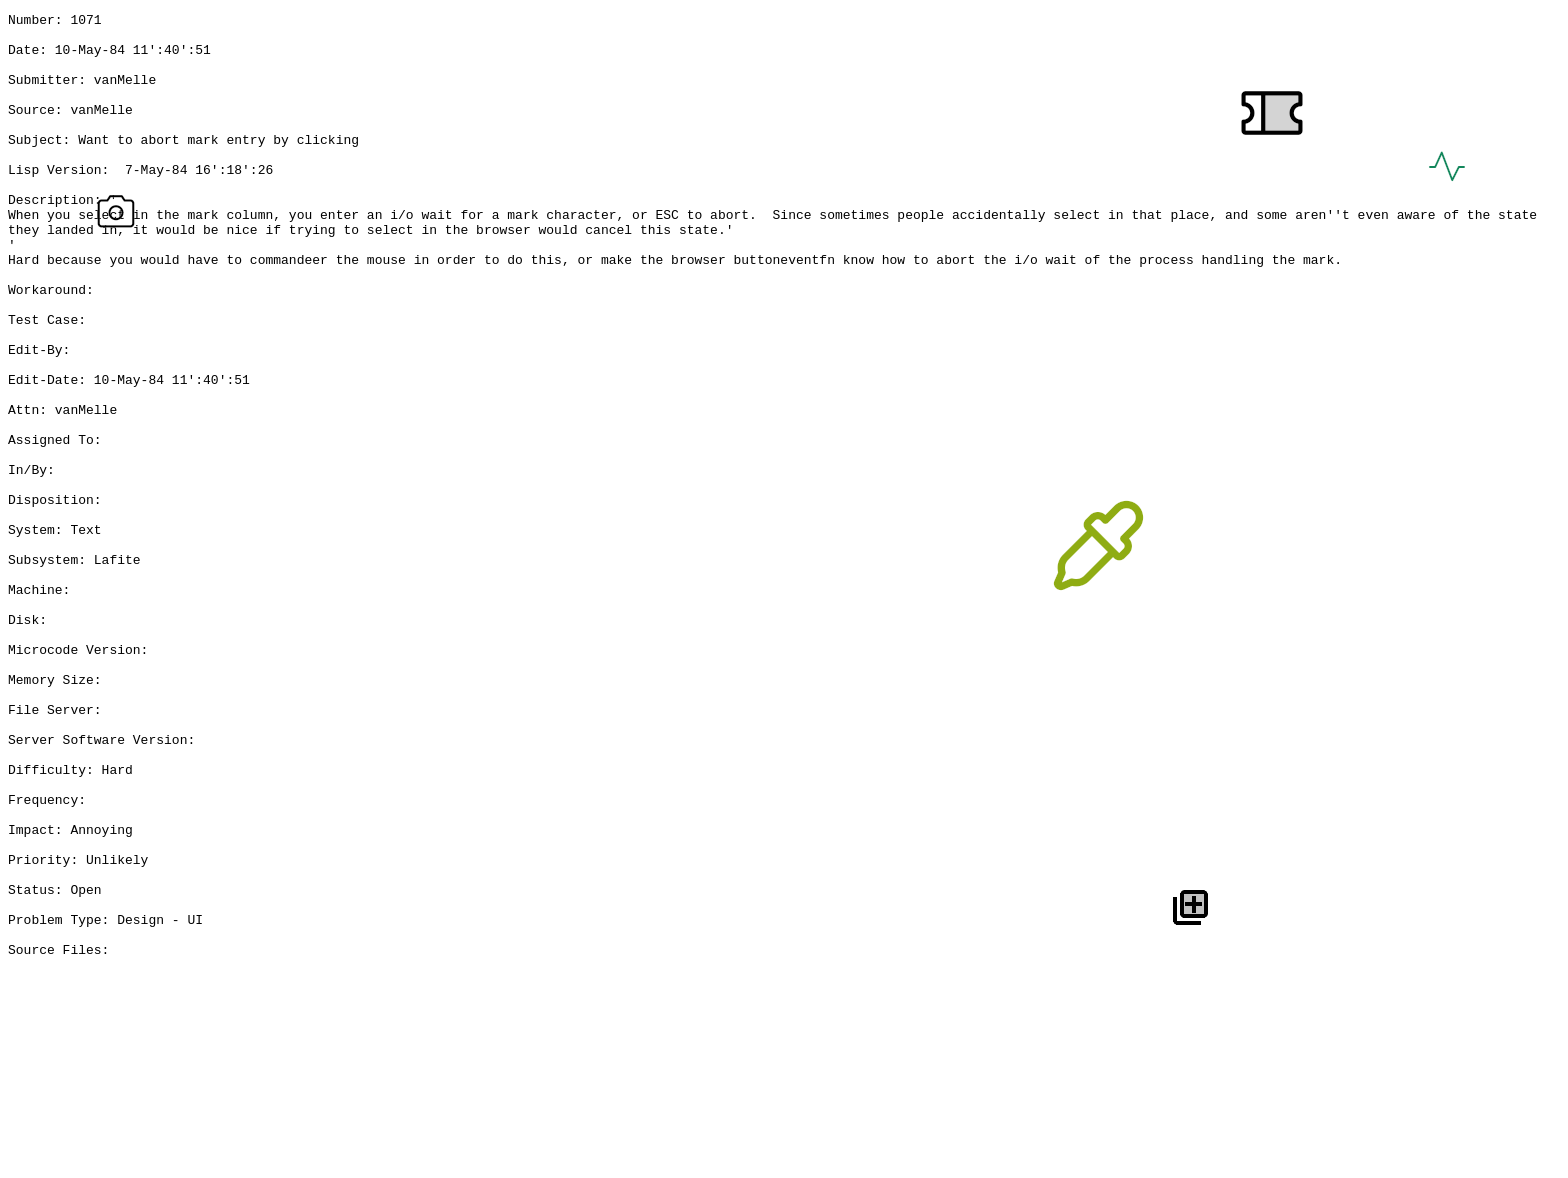 The height and width of the screenshot is (1178, 1568). Describe the element at coordinates (1272, 113) in the screenshot. I see `view your tickets or passes` at that location.